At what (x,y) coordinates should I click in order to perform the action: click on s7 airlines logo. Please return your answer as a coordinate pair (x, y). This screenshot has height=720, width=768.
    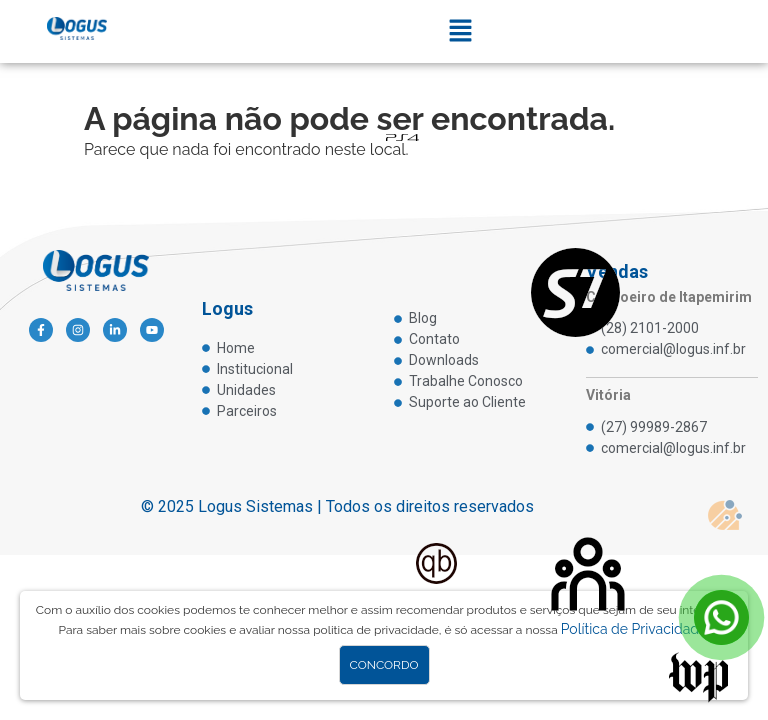
    Looking at the image, I should click on (575, 292).